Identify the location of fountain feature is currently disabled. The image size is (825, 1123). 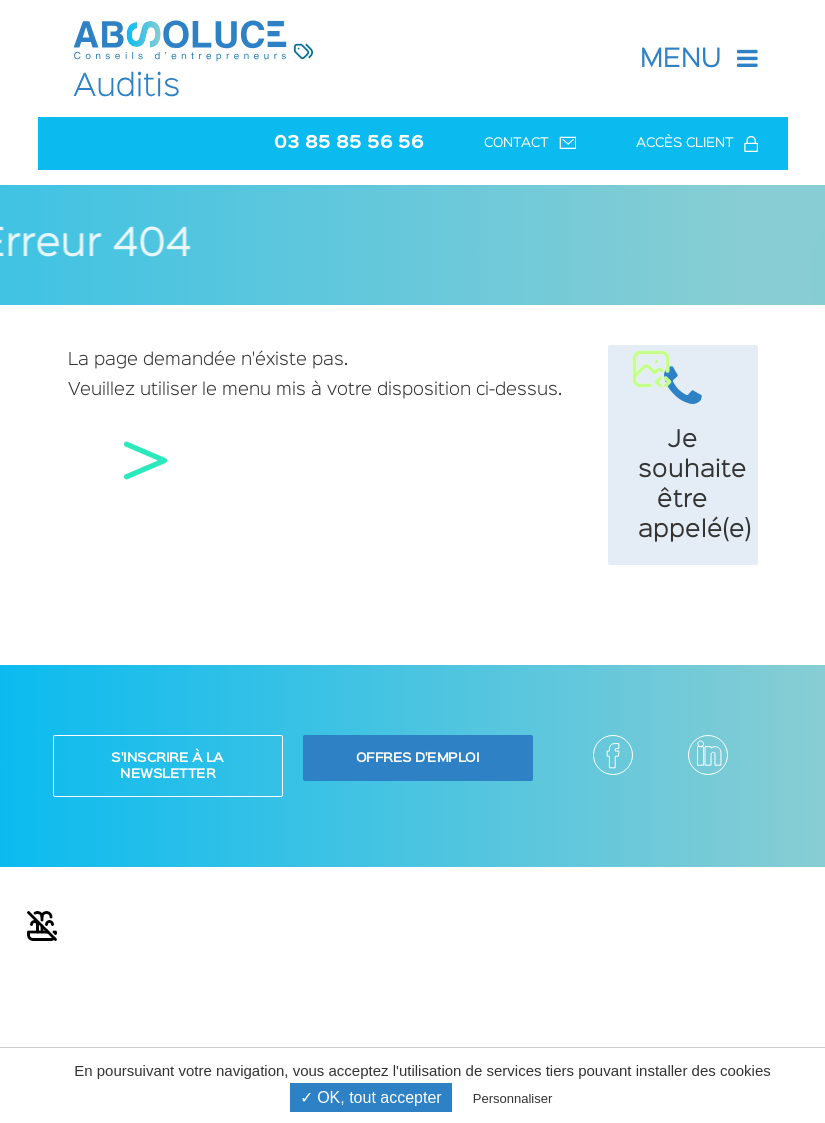
(42, 926).